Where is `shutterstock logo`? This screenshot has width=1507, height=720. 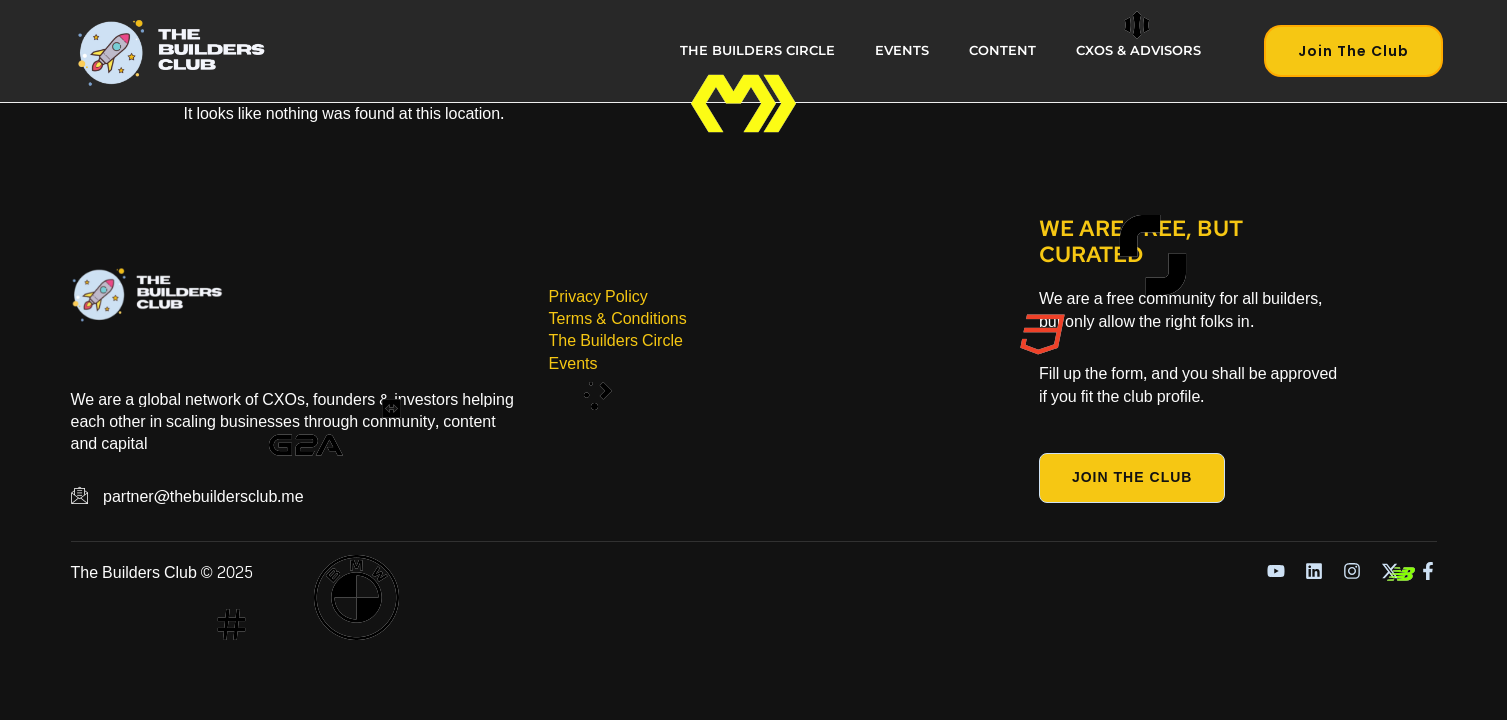
shutterstock logo is located at coordinates (1153, 255).